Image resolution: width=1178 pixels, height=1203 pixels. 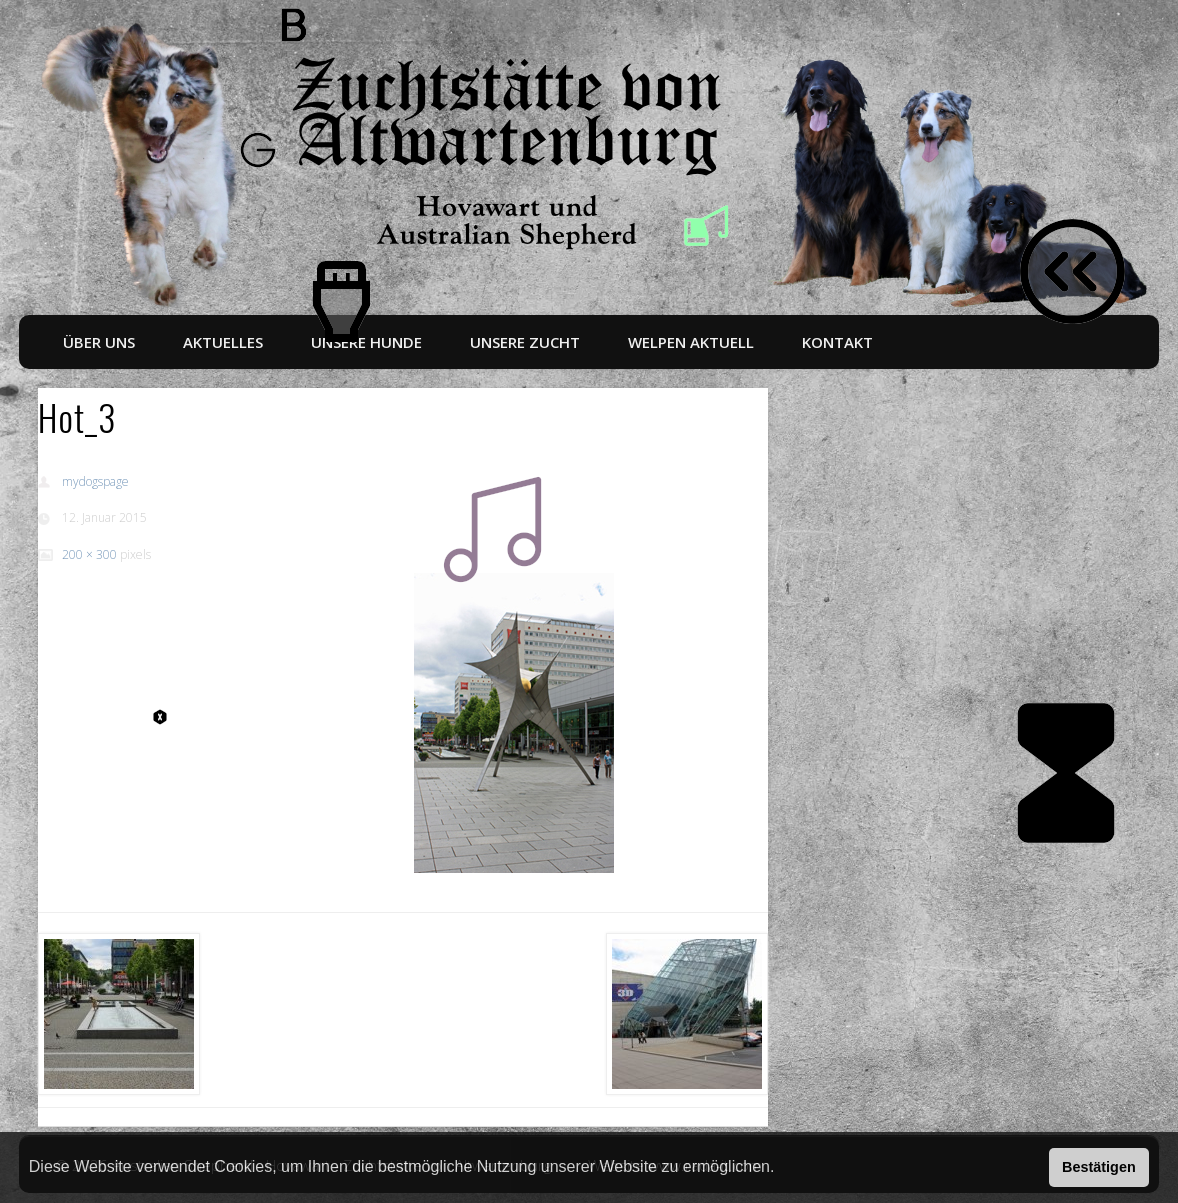 What do you see at coordinates (294, 25) in the screenshot?
I see `apply bold formatting to selected text` at bounding box center [294, 25].